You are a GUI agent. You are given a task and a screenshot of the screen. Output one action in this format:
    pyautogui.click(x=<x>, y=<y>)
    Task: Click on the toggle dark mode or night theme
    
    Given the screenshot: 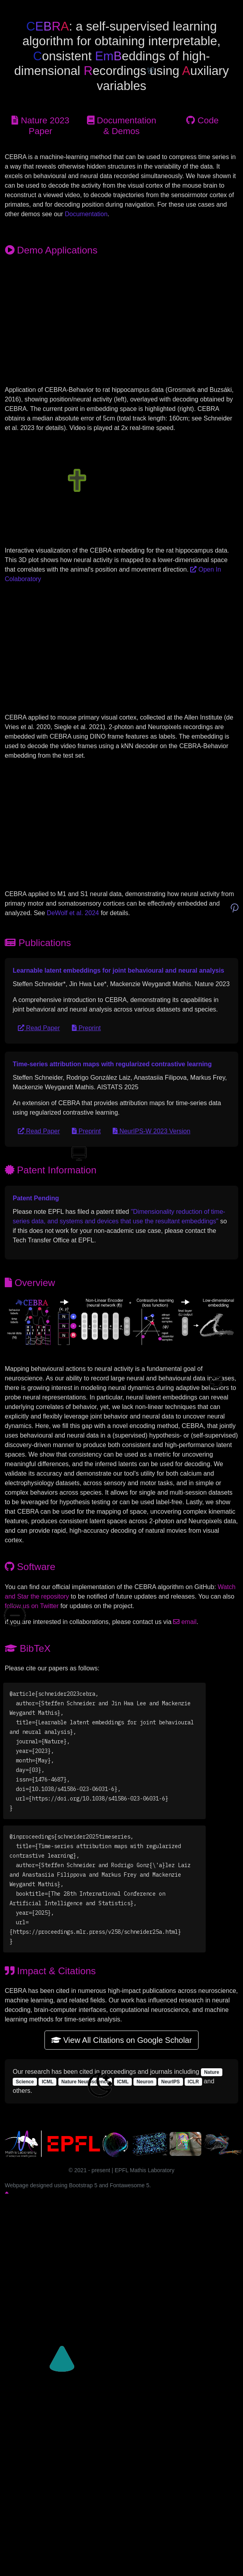 What is the action you would take?
    pyautogui.click(x=100, y=2085)
    